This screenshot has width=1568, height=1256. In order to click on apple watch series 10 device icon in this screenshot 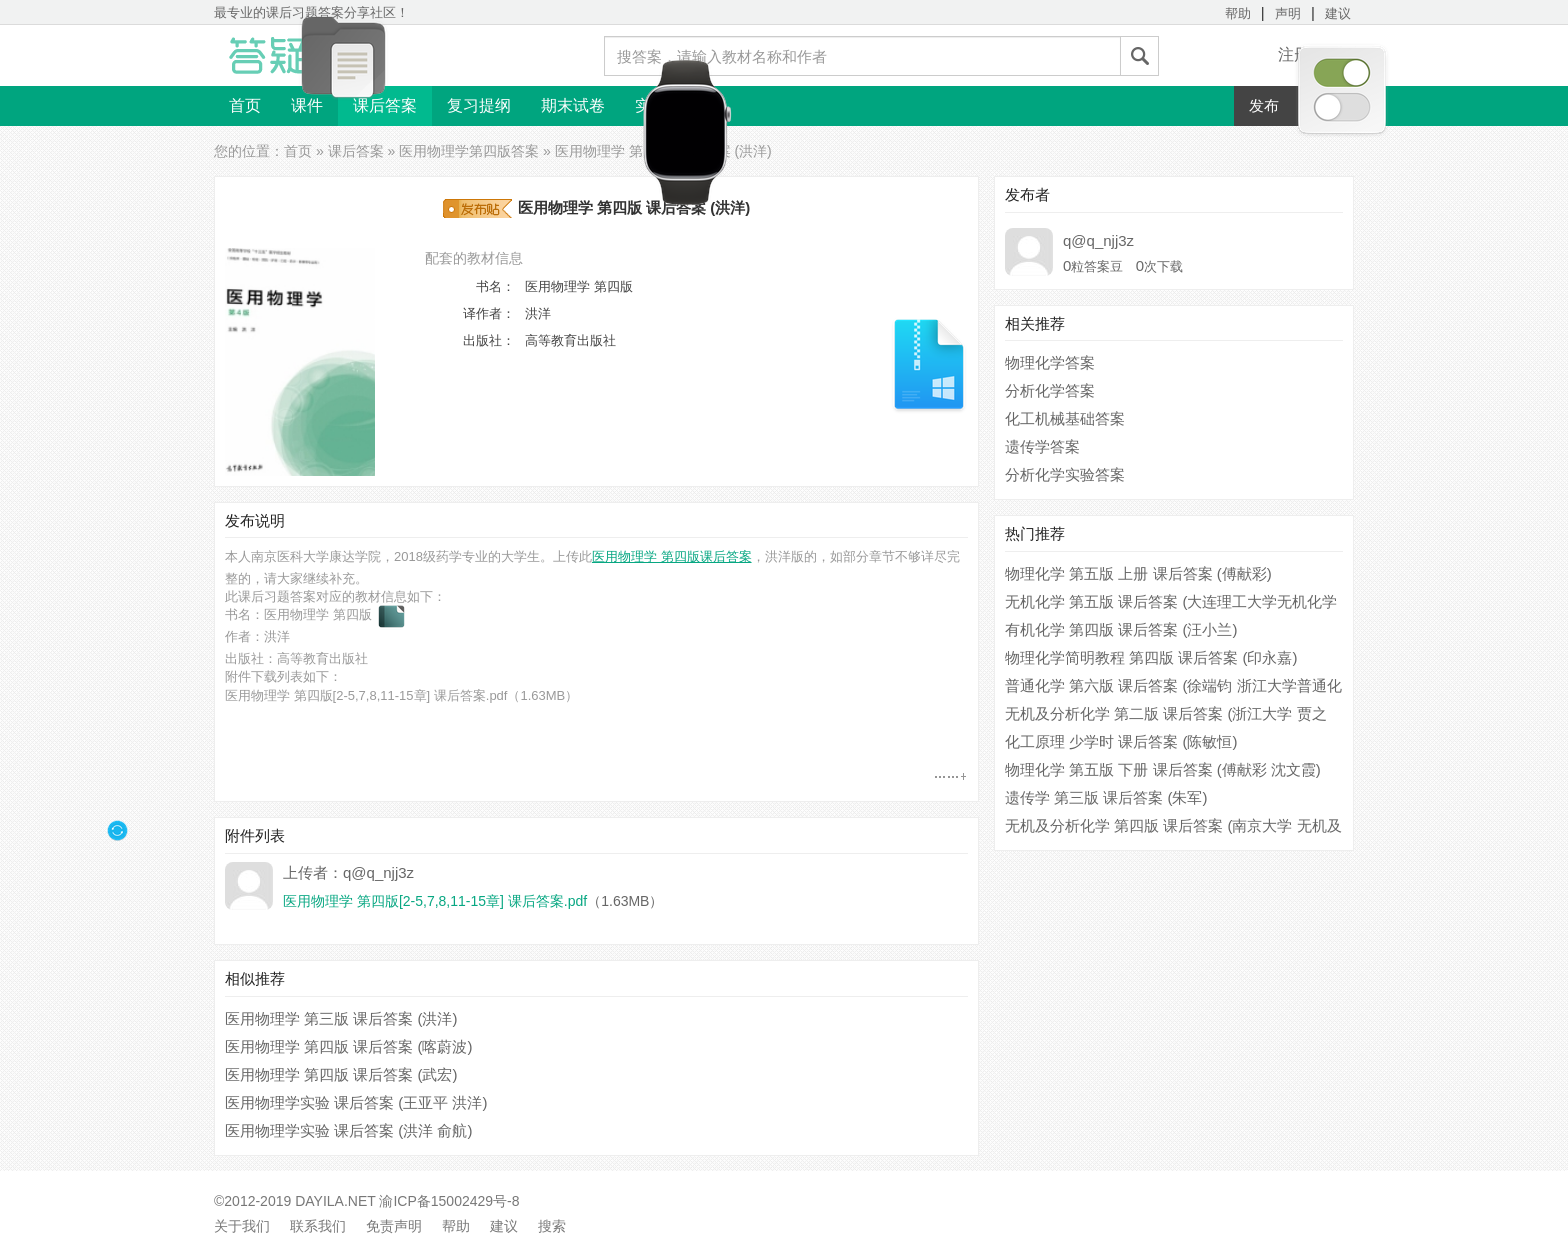, I will do `click(685, 132)`.